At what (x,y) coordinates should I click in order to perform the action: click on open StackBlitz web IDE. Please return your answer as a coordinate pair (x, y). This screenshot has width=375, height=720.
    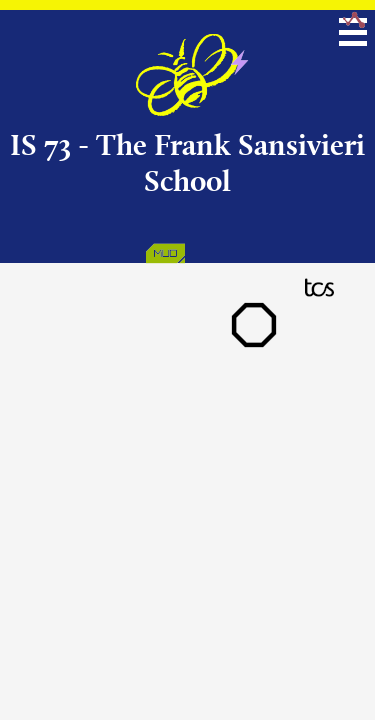
    Looking at the image, I should click on (239, 62).